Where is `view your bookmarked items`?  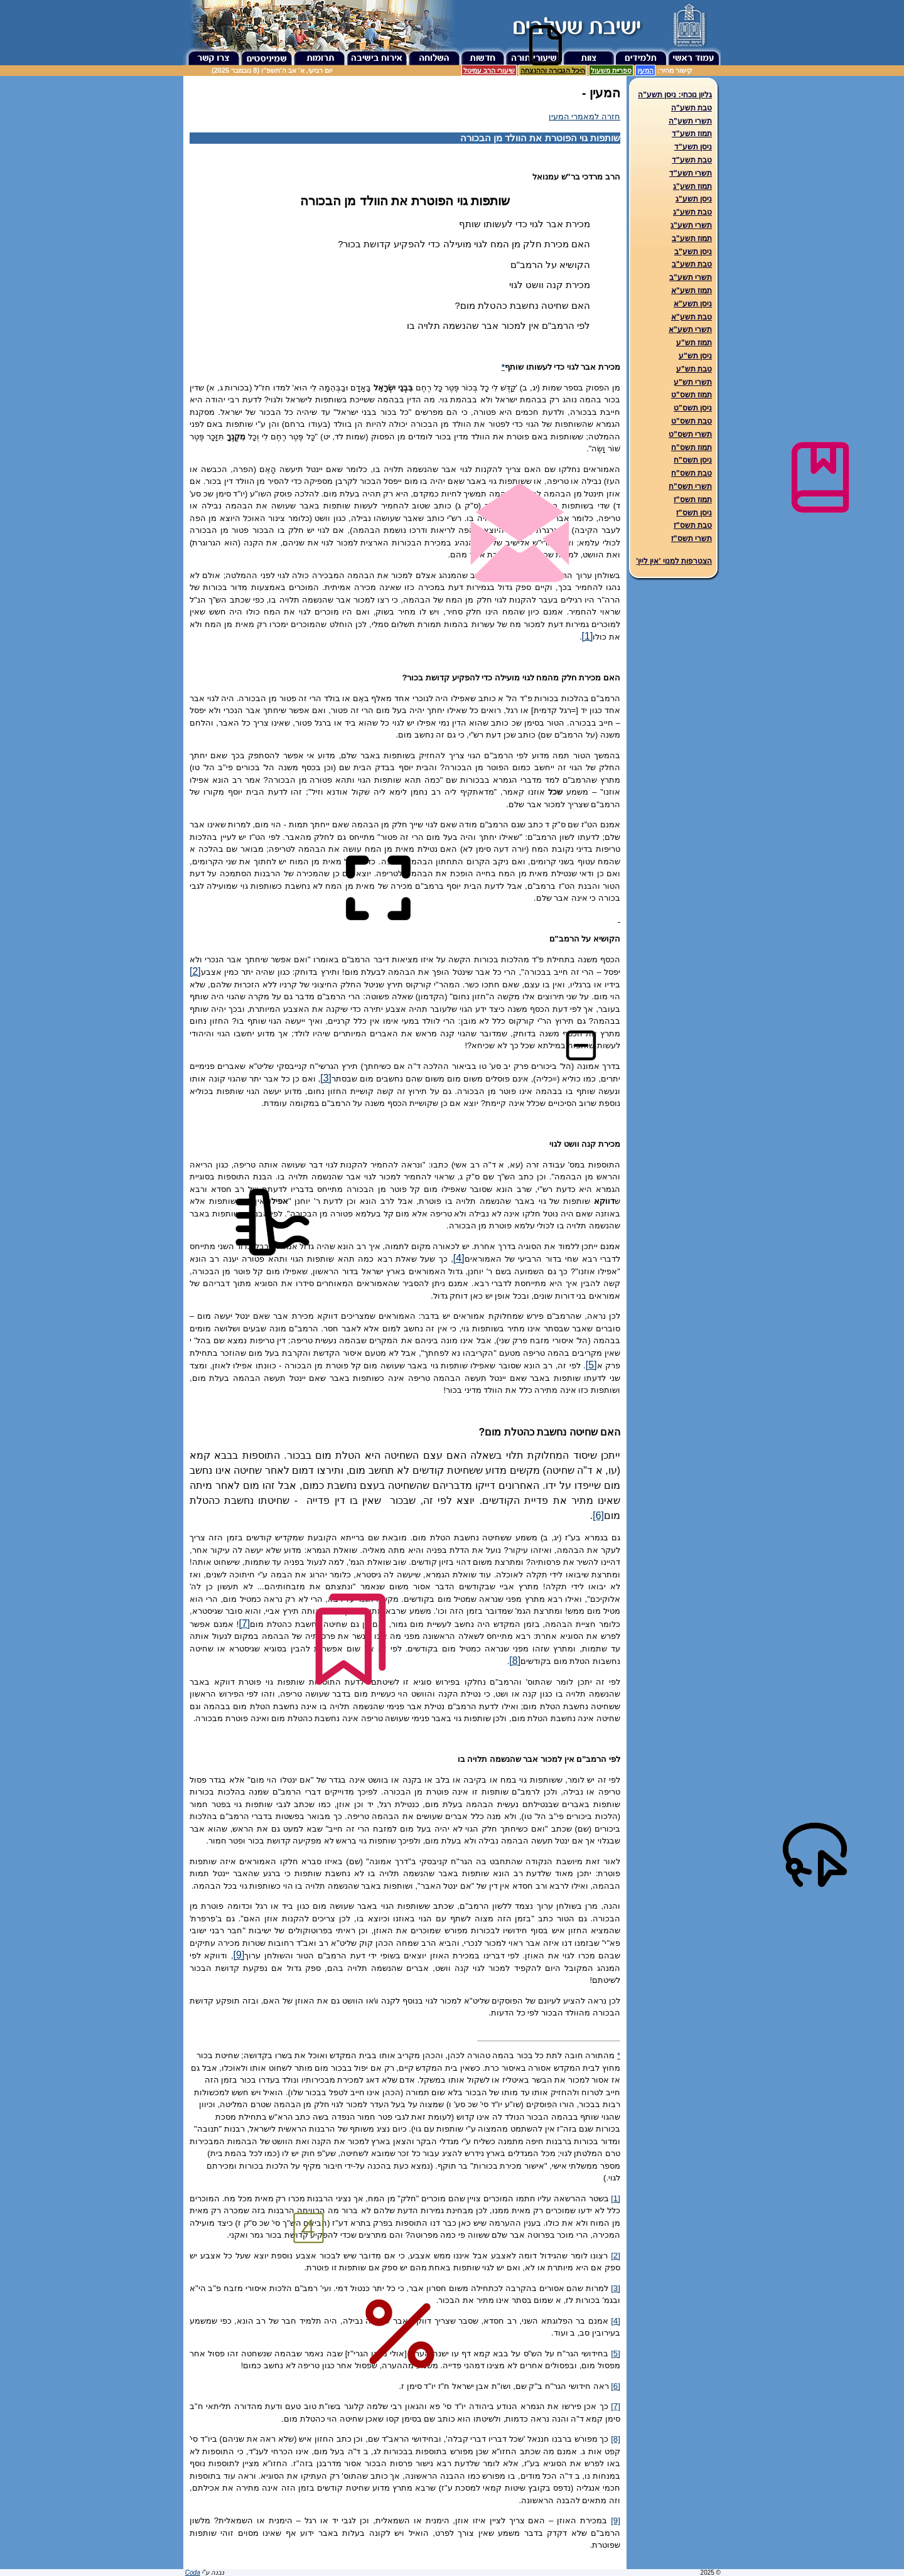 view your bookmarked items is located at coordinates (820, 477).